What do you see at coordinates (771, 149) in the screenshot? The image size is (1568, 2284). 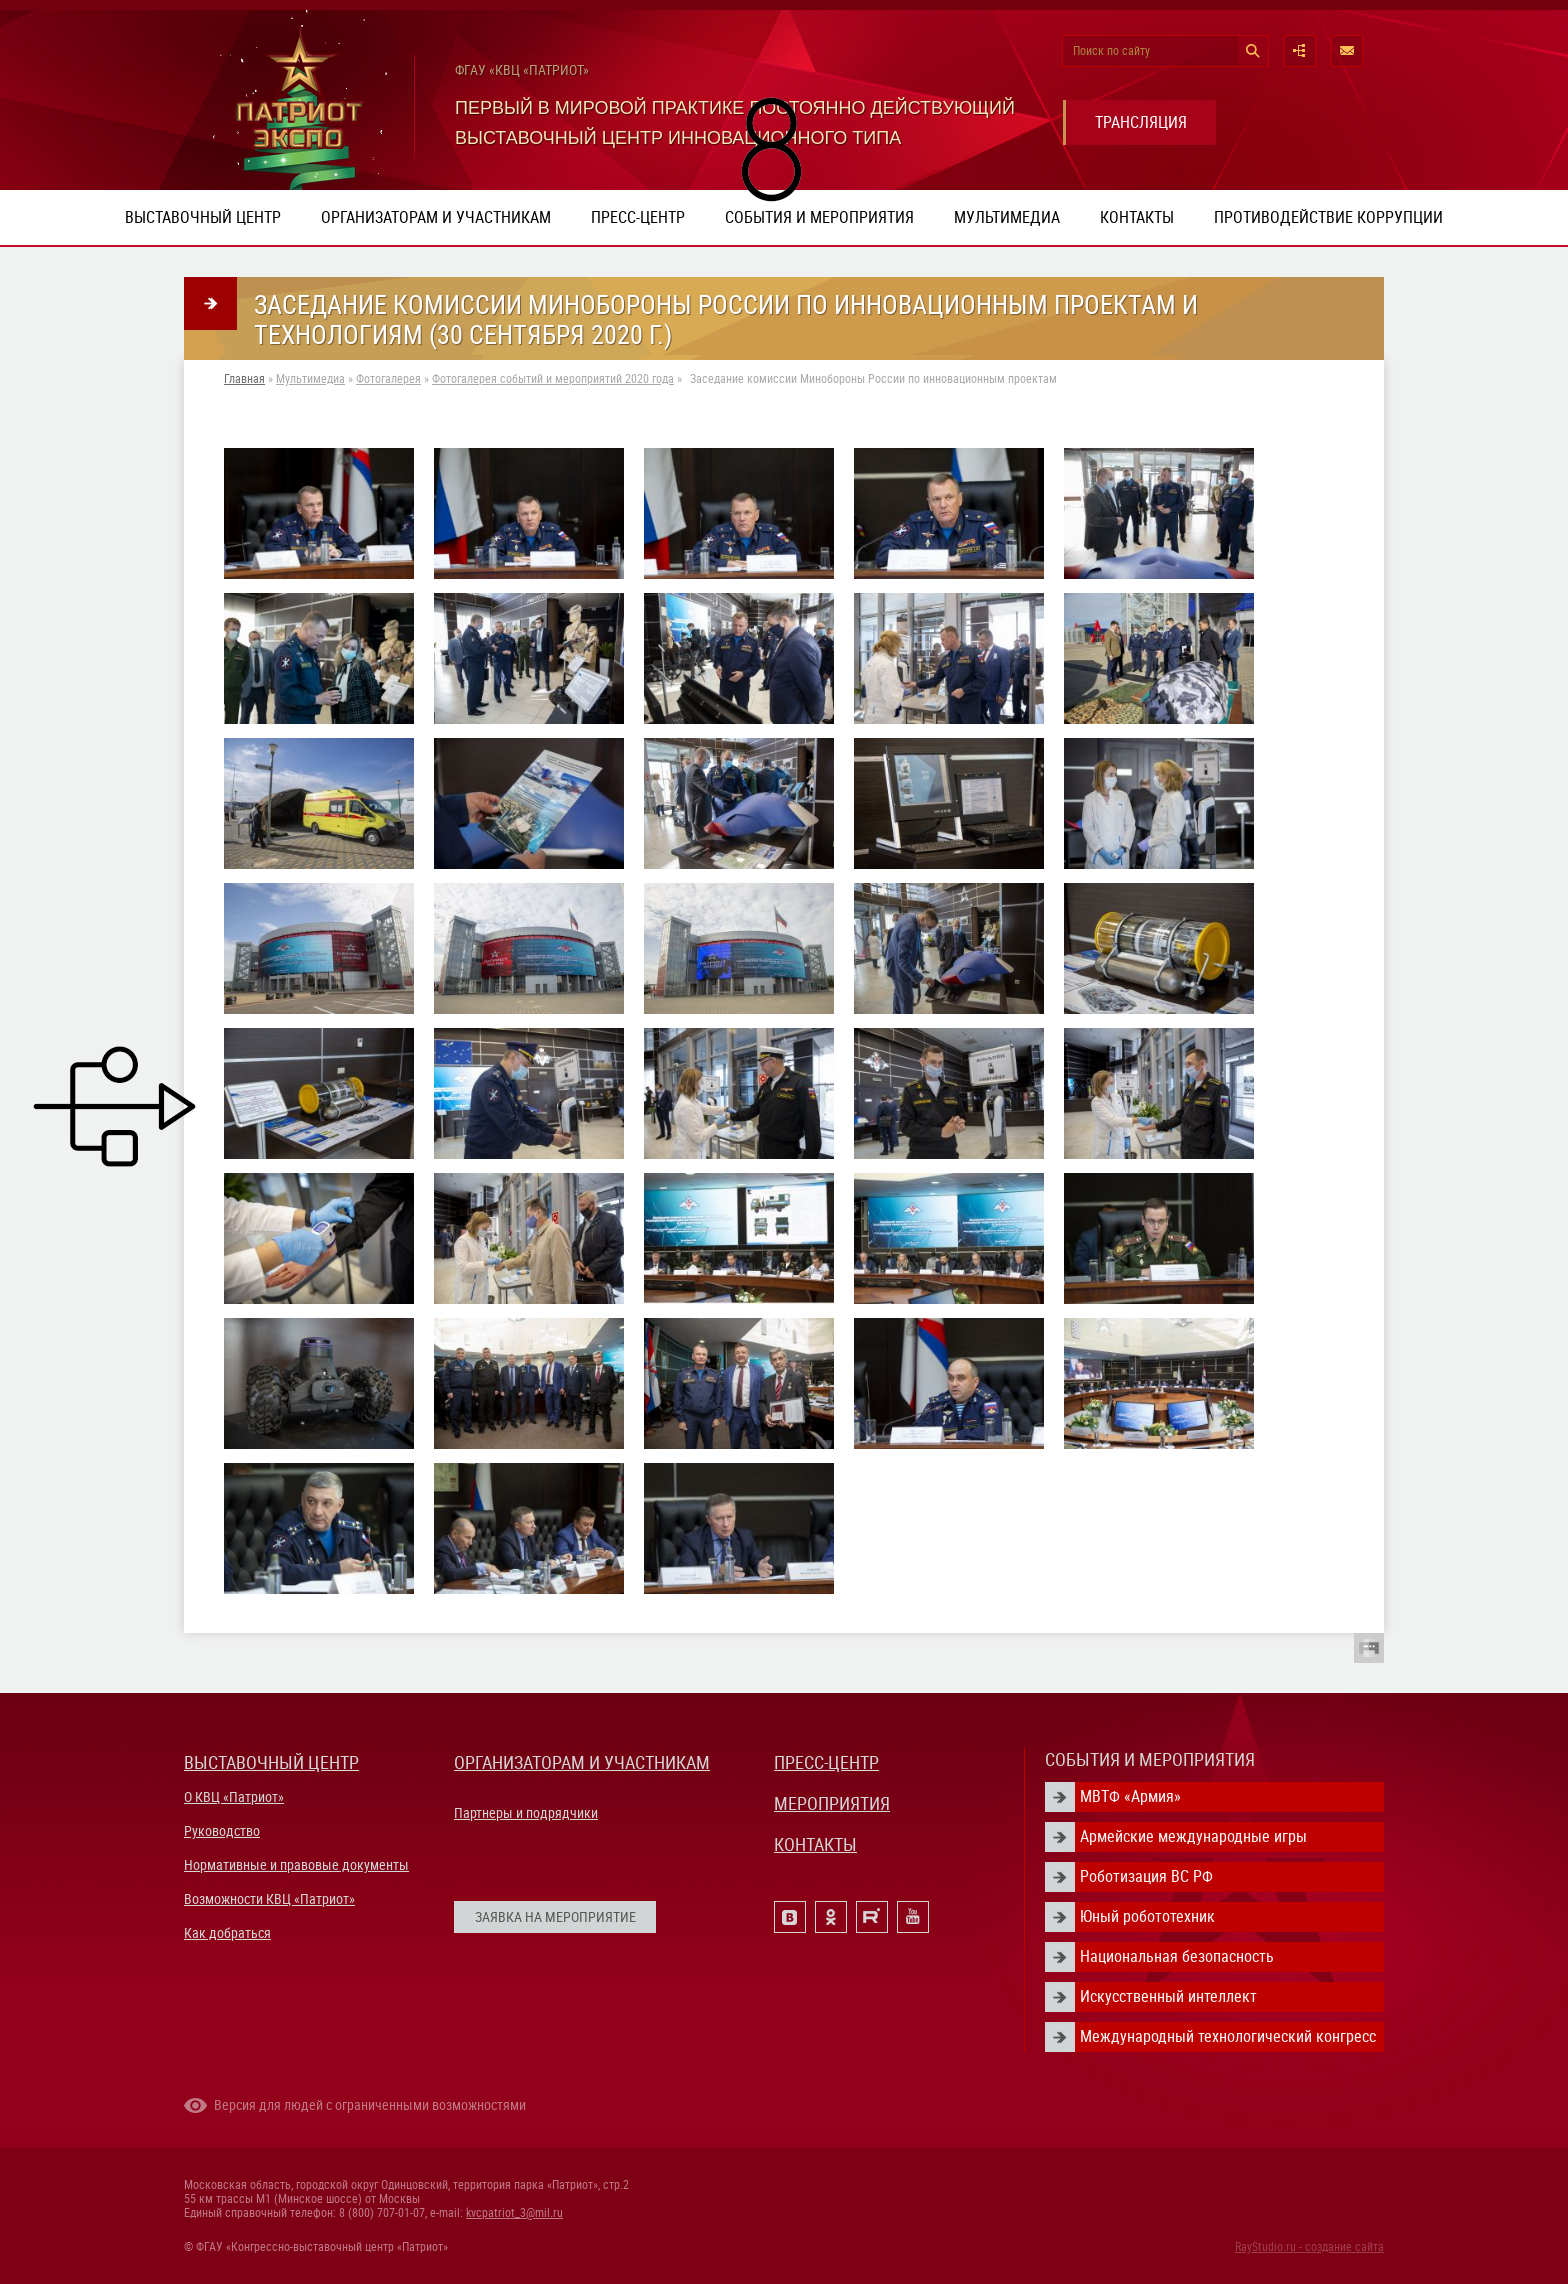 I see `indicates the number eight in a list or sequence` at bounding box center [771, 149].